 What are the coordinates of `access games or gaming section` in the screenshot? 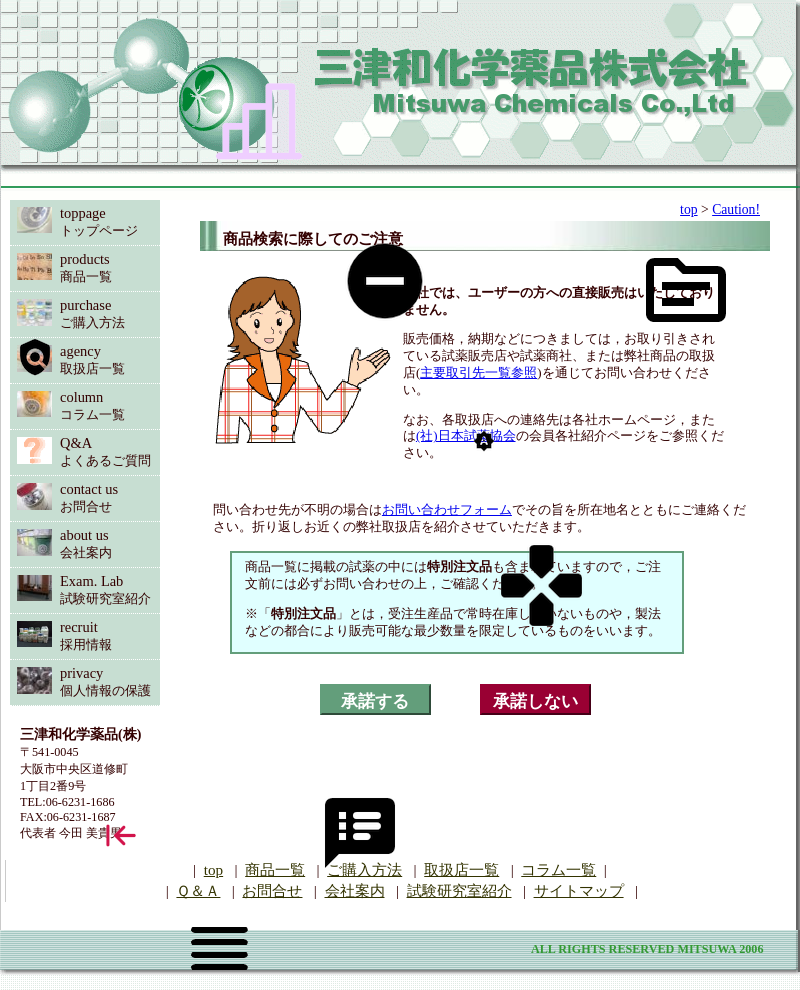 It's located at (541, 585).